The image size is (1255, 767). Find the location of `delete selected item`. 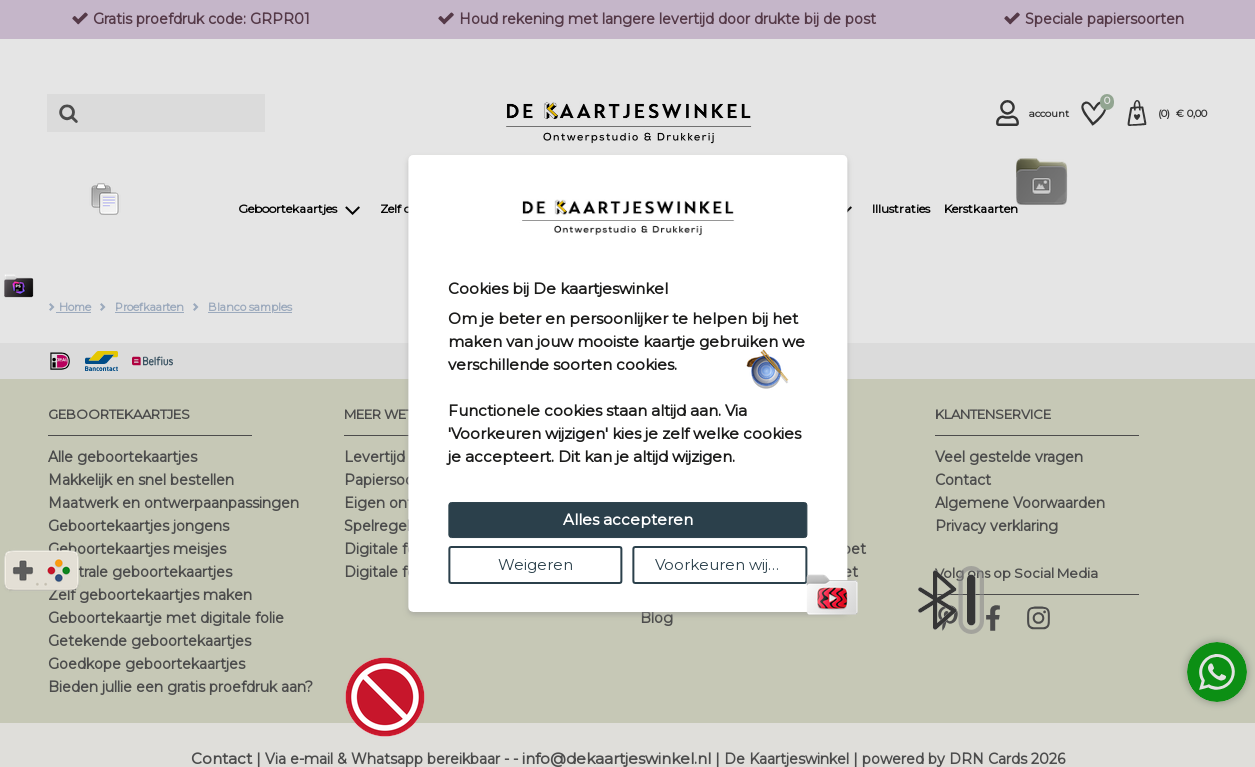

delete selected item is located at coordinates (385, 697).